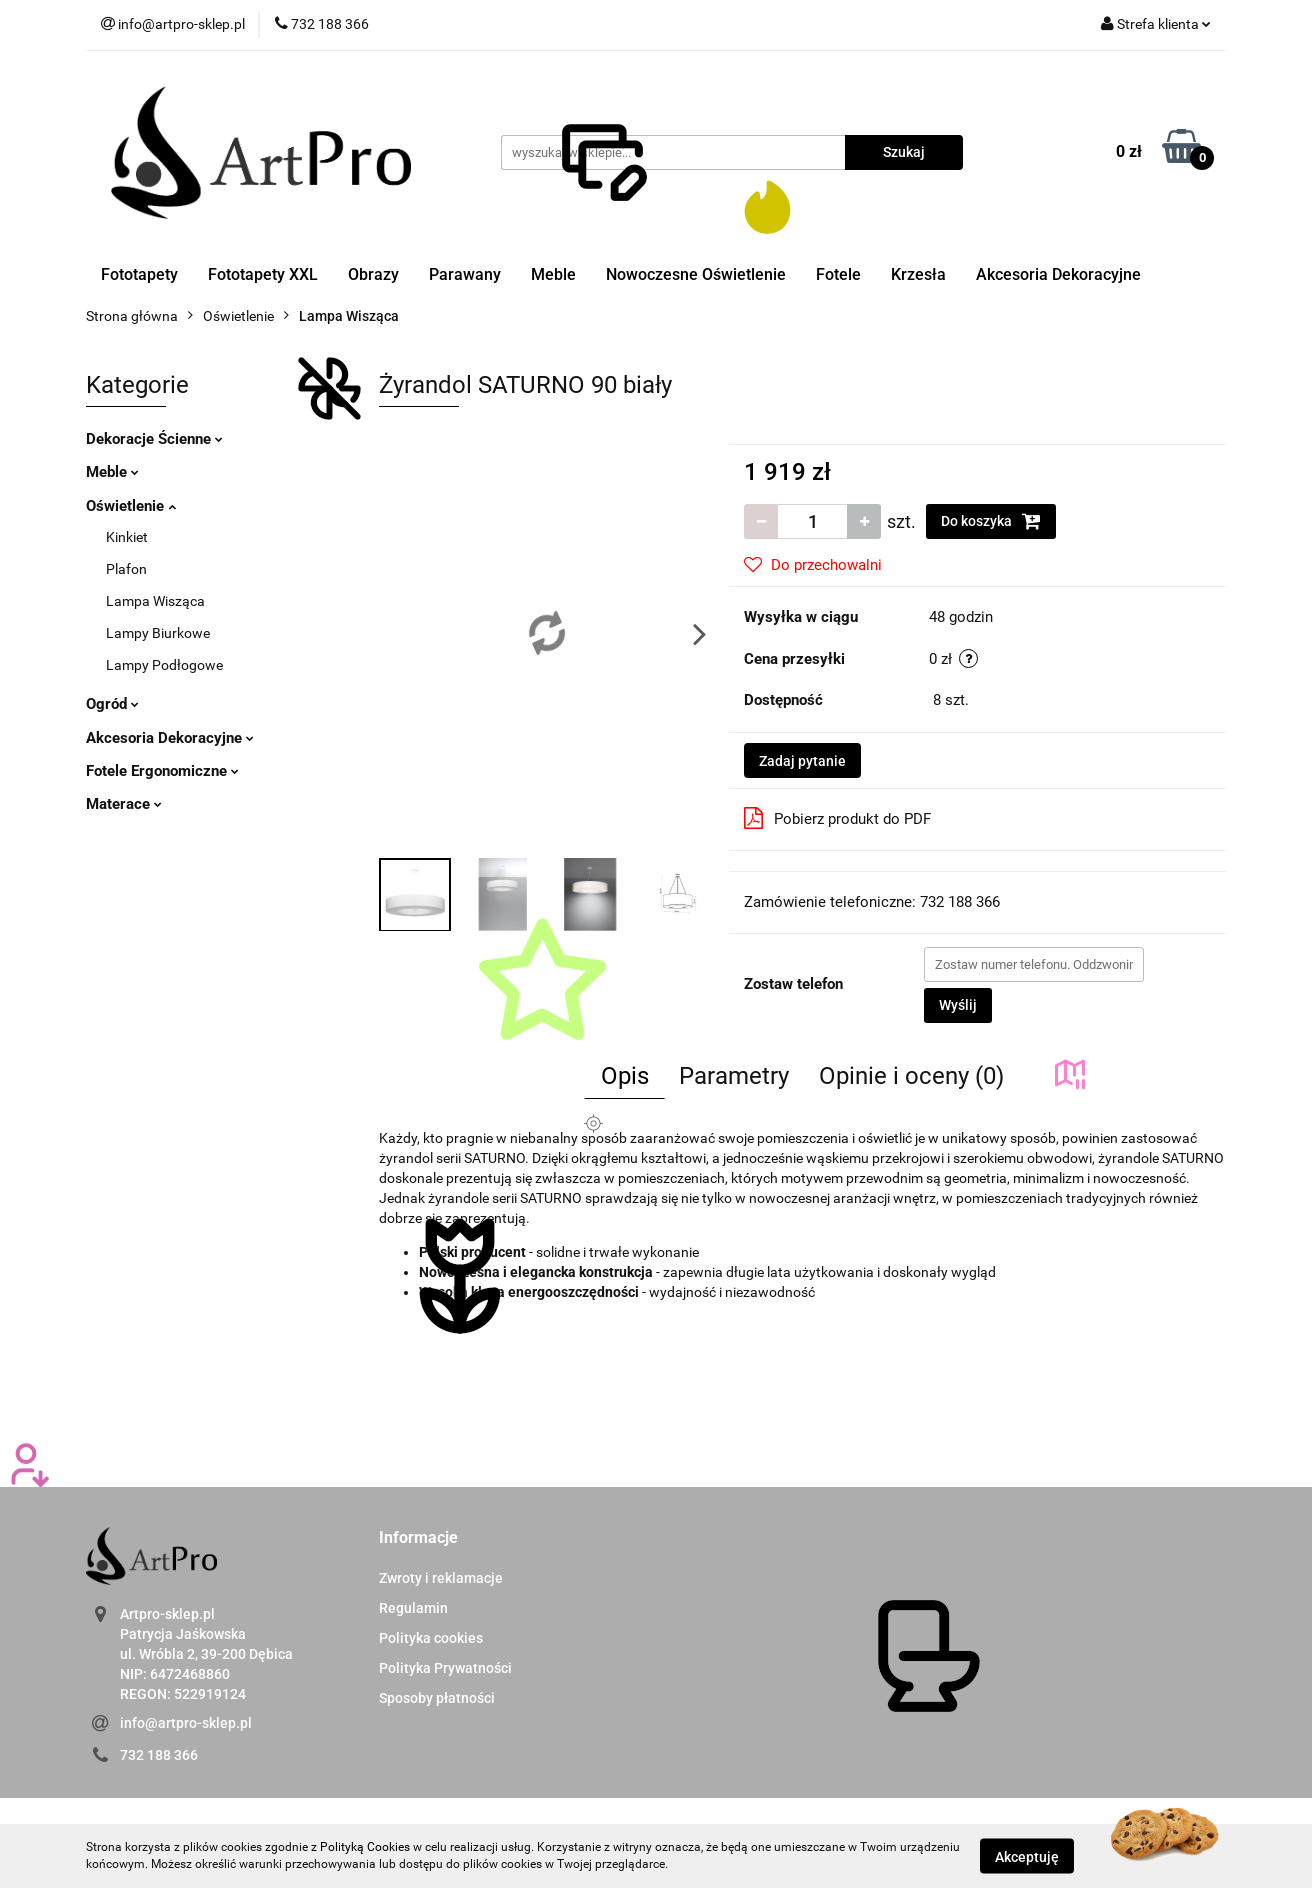 The height and width of the screenshot is (1888, 1312). I want to click on demote a user's role or permissions, so click(26, 1464).